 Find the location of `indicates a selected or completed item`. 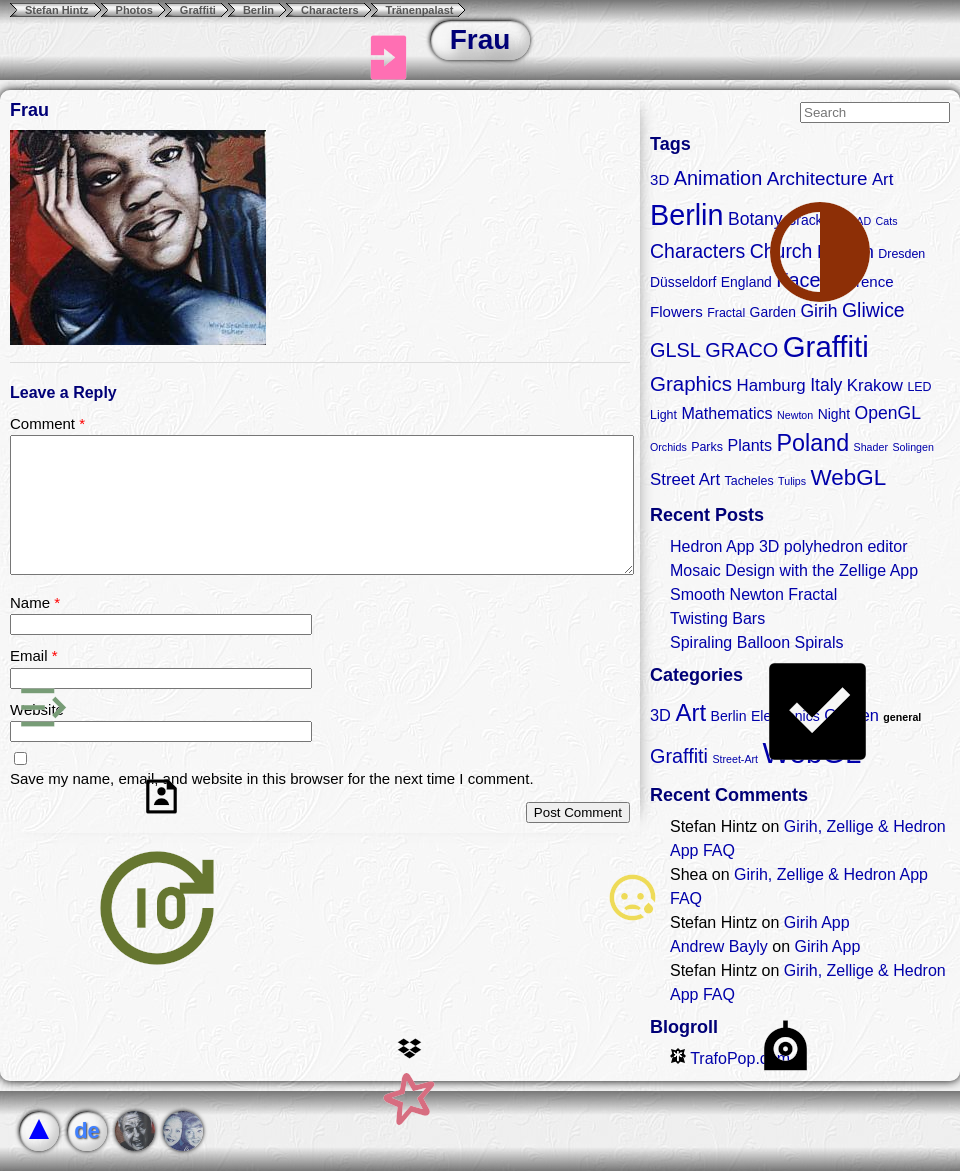

indicates a selected or completed item is located at coordinates (817, 711).